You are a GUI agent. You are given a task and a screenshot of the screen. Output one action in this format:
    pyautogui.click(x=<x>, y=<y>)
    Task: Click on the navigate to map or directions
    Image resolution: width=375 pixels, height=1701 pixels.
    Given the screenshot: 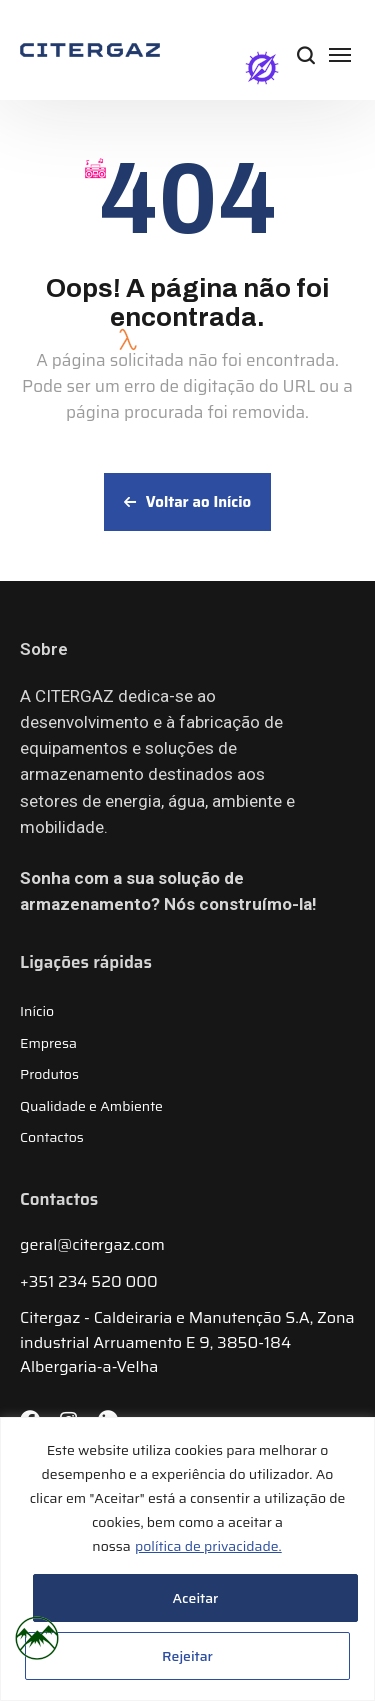 What is the action you would take?
    pyautogui.click(x=262, y=68)
    